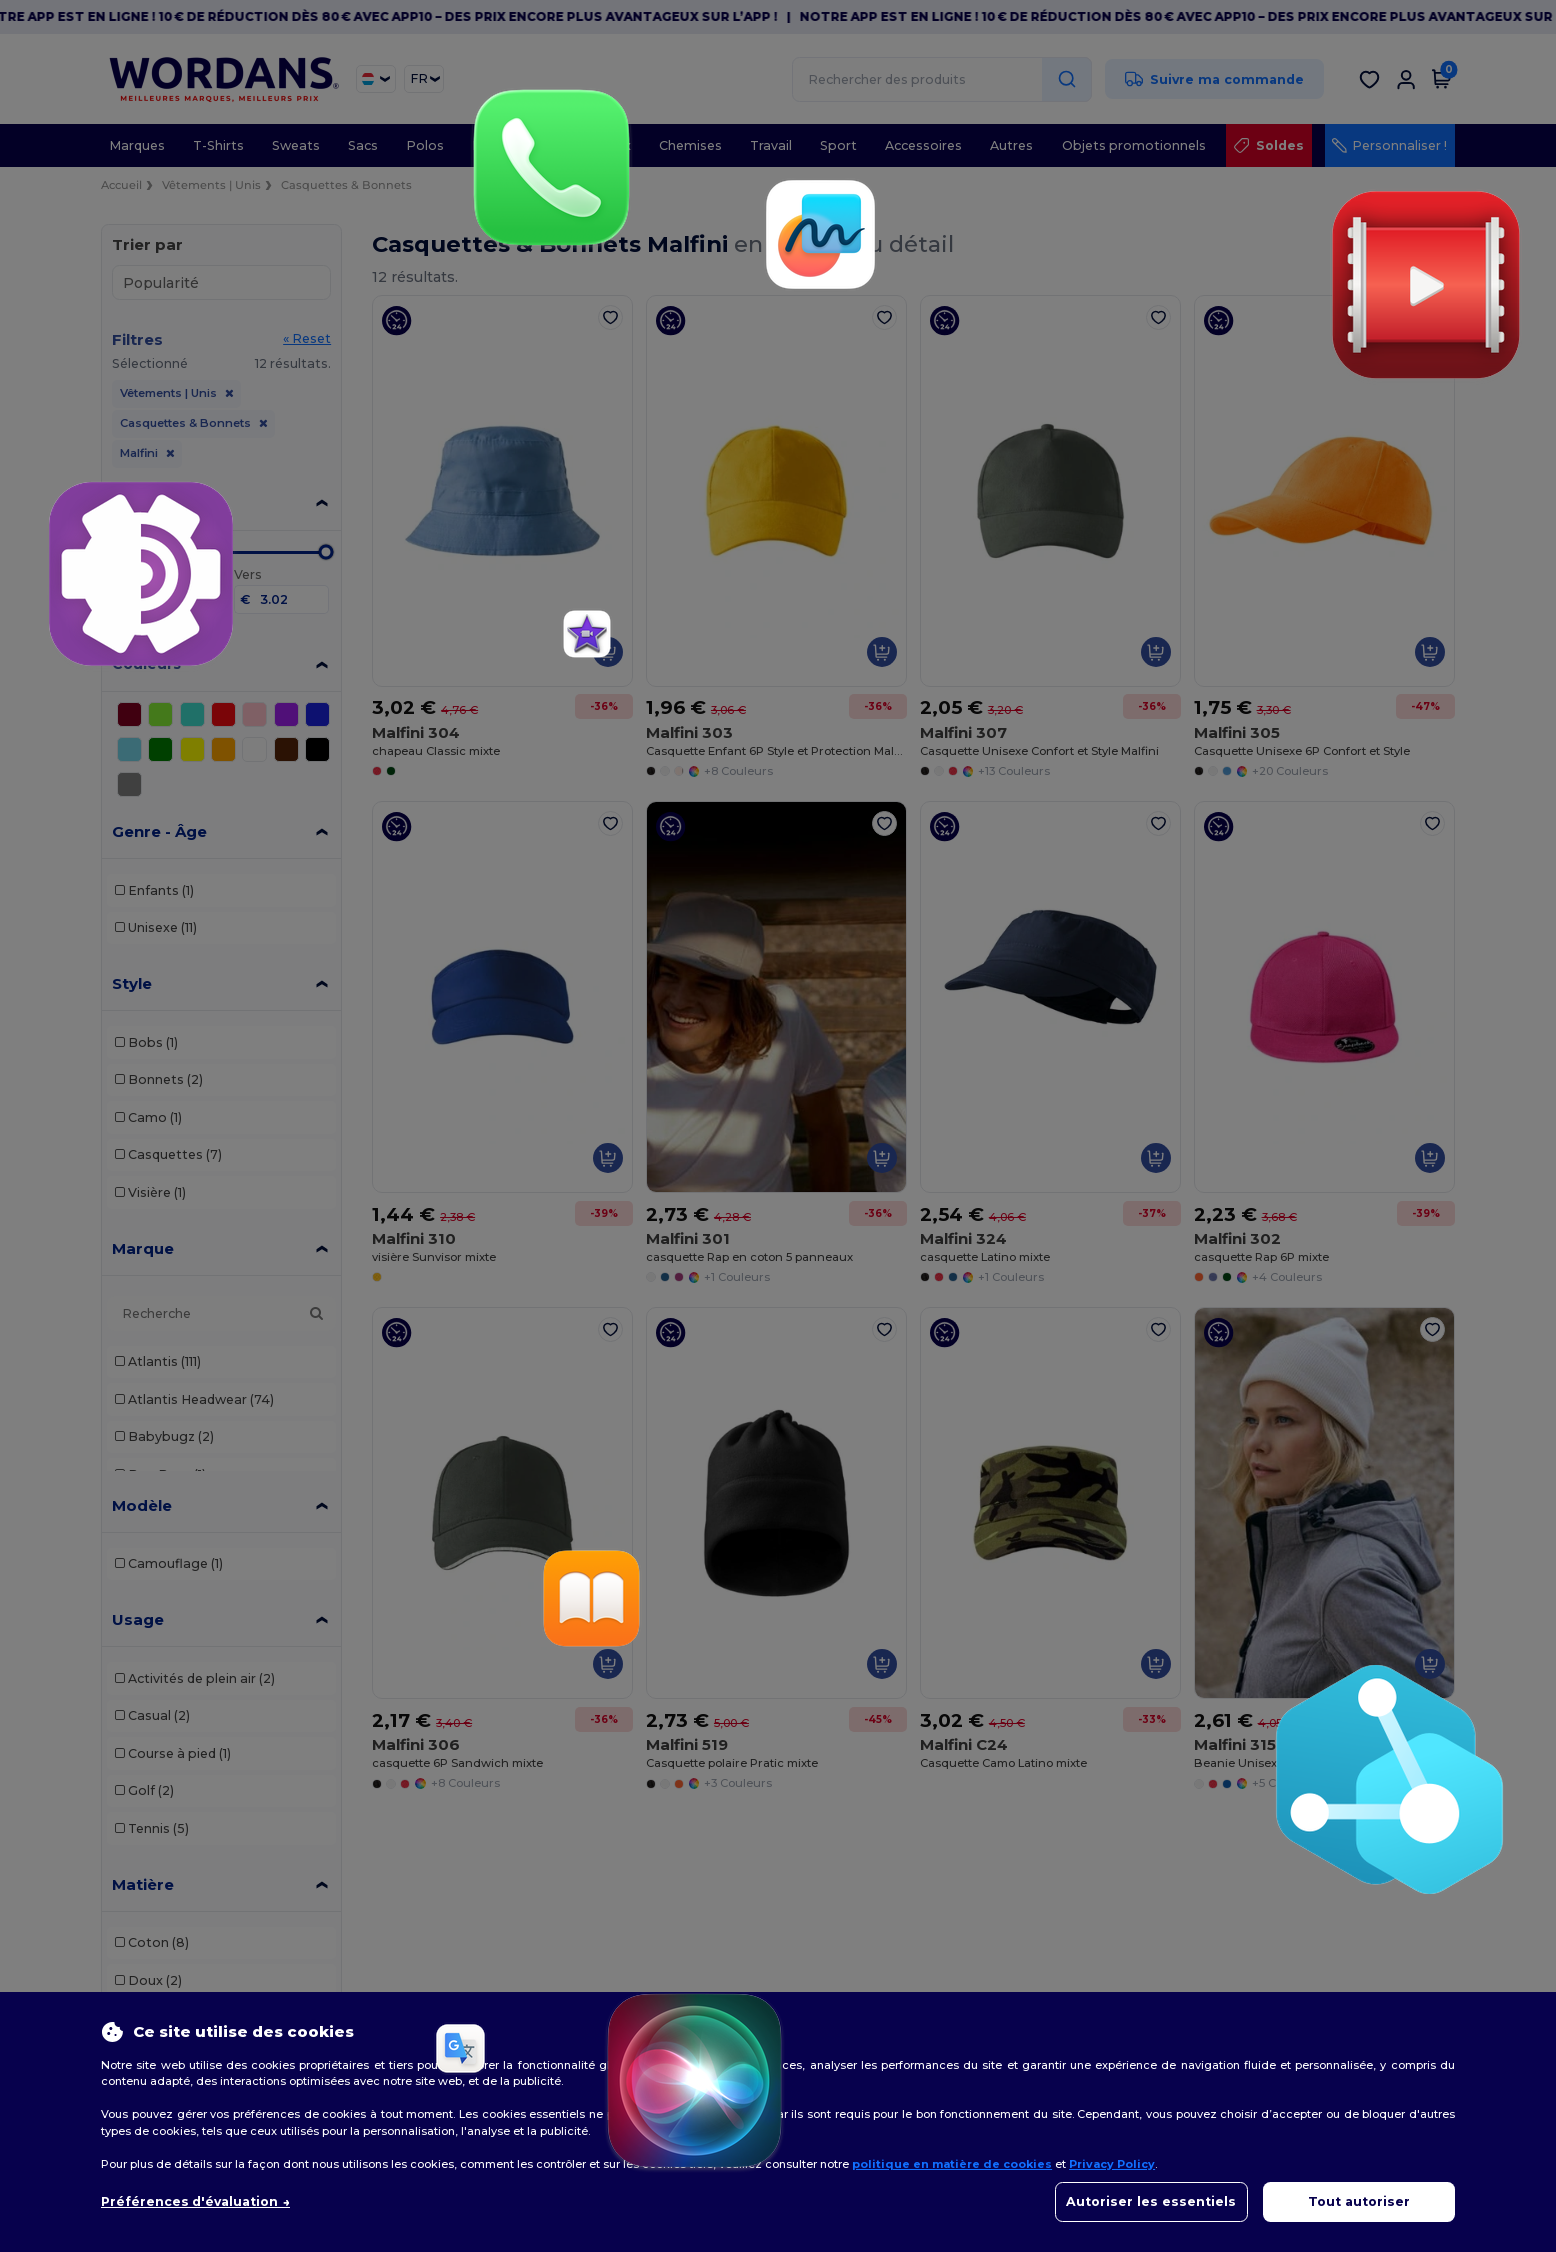  I want to click on open iMovie to edit videos, so click(587, 634).